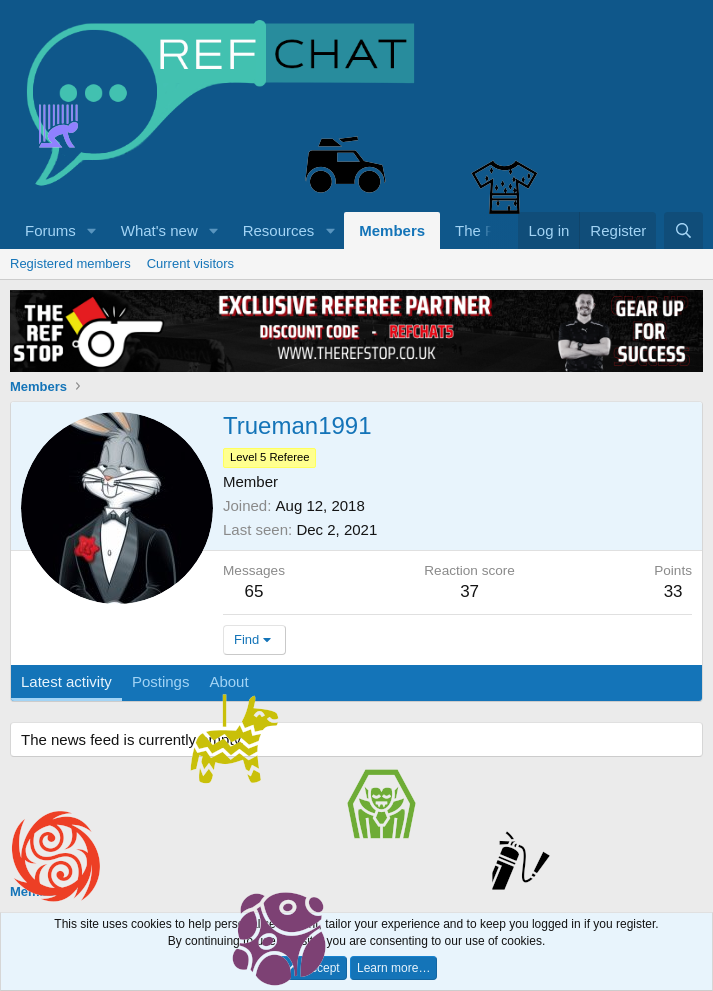 The height and width of the screenshot is (991, 713). What do you see at coordinates (345, 164) in the screenshot?
I see `select jeep or off-road vehicle` at bounding box center [345, 164].